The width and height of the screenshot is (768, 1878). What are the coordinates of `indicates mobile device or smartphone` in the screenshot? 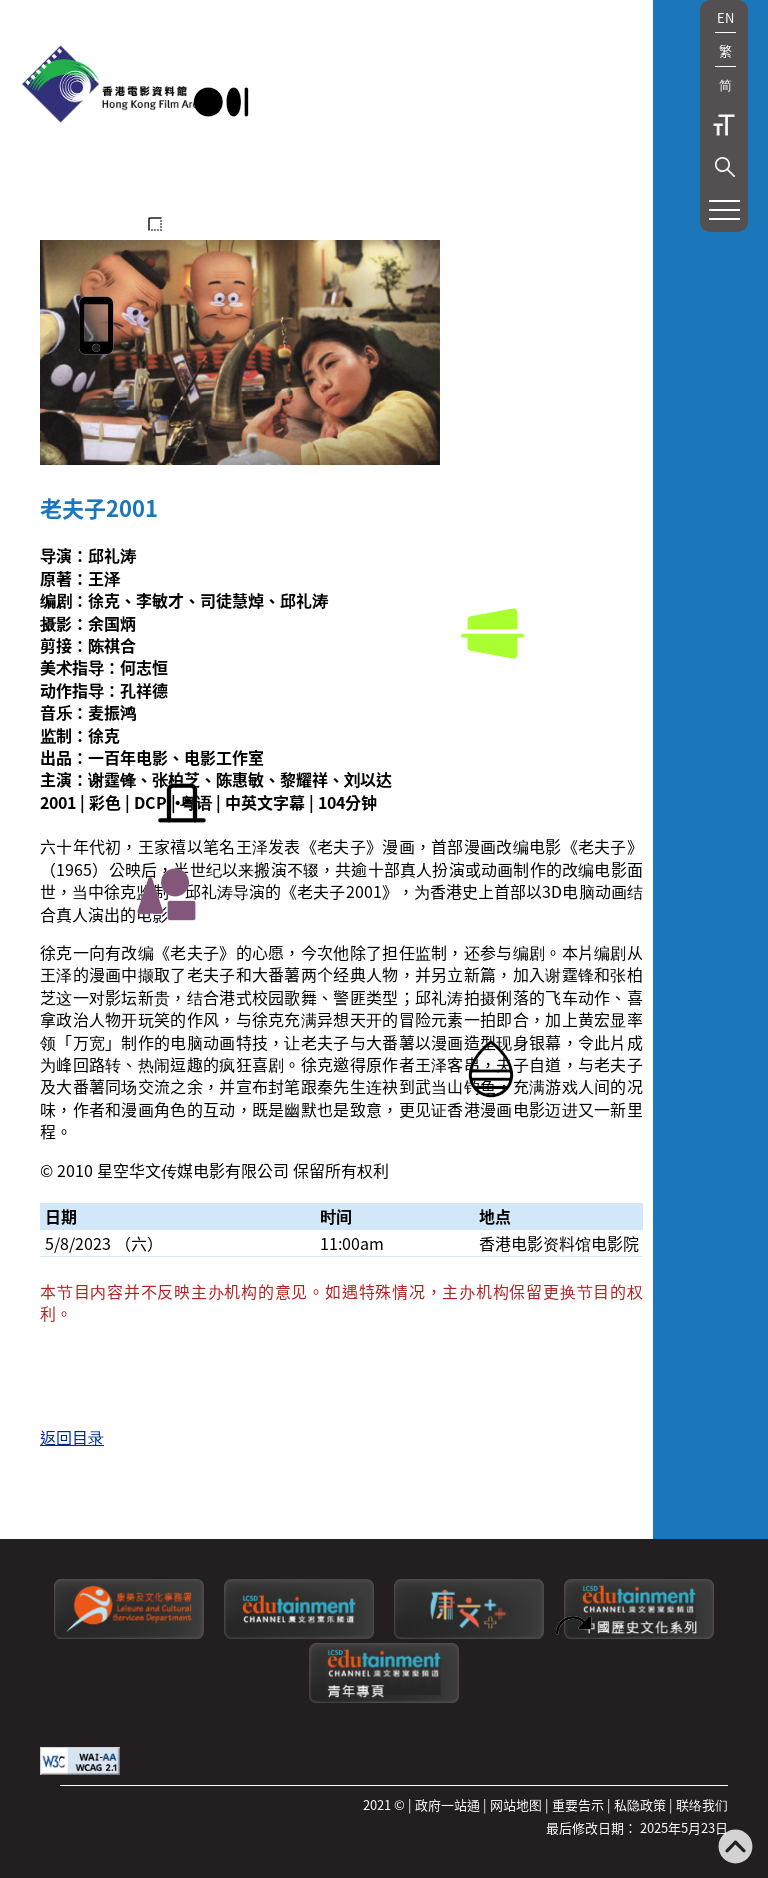 It's located at (97, 325).